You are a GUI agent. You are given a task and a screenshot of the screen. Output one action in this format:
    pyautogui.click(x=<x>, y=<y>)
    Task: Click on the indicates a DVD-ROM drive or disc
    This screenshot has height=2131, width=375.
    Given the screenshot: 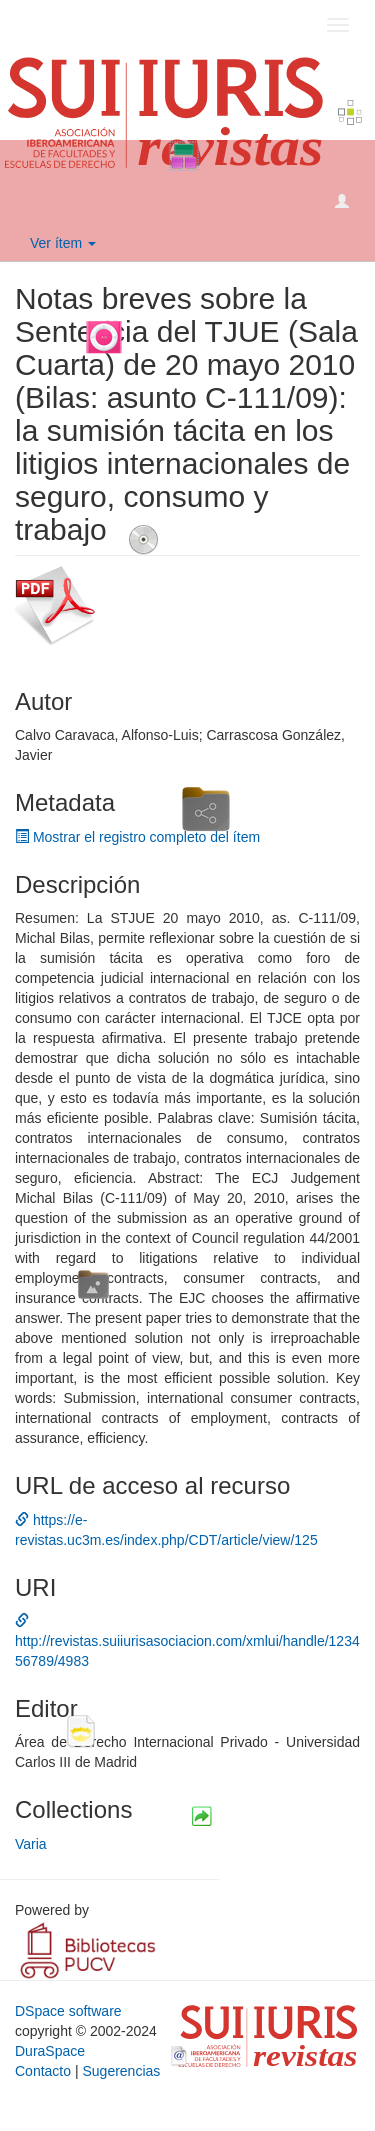 What is the action you would take?
    pyautogui.click(x=143, y=539)
    